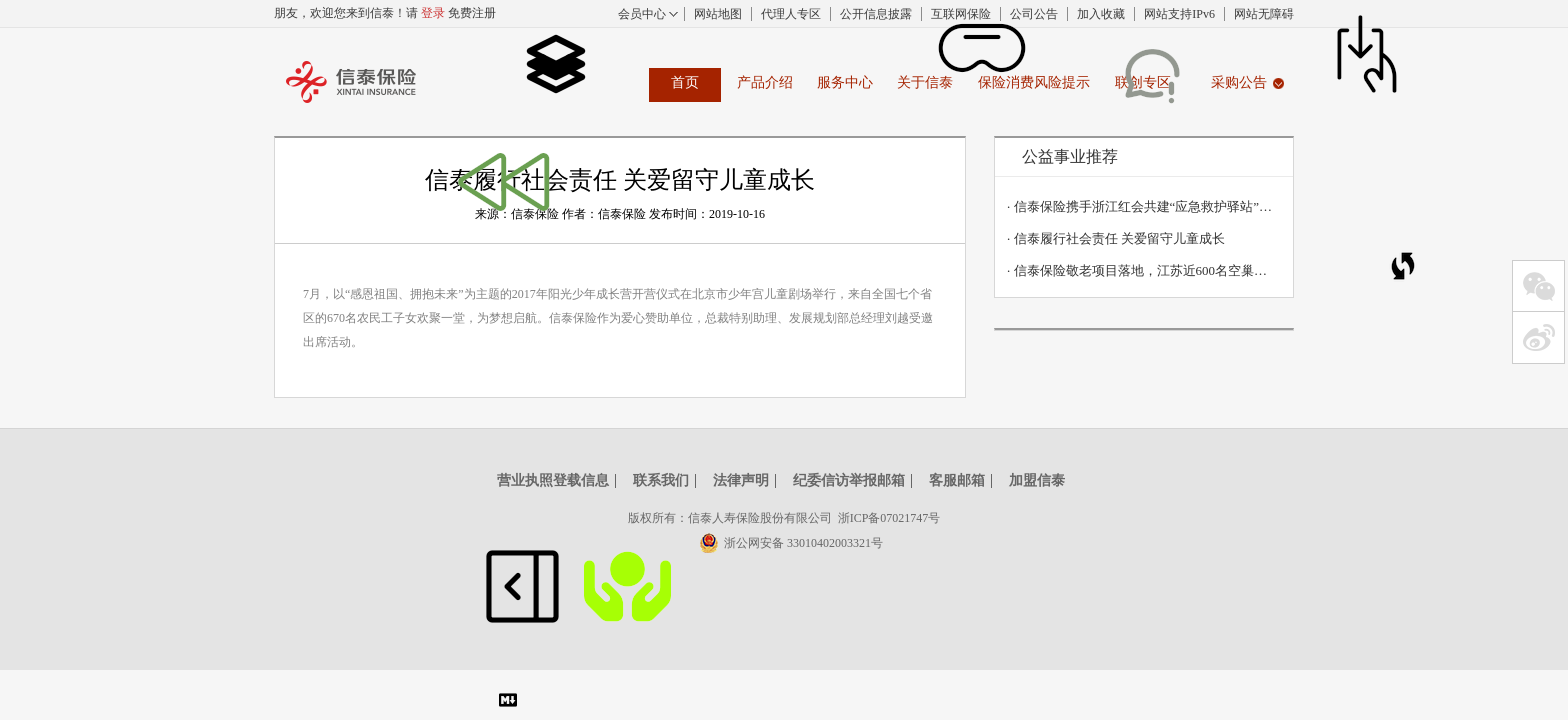 The height and width of the screenshot is (720, 1568). Describe the element at coordinates (982, 48) in the screenshot. I see `access virtual reality or immersive mode` at that location.